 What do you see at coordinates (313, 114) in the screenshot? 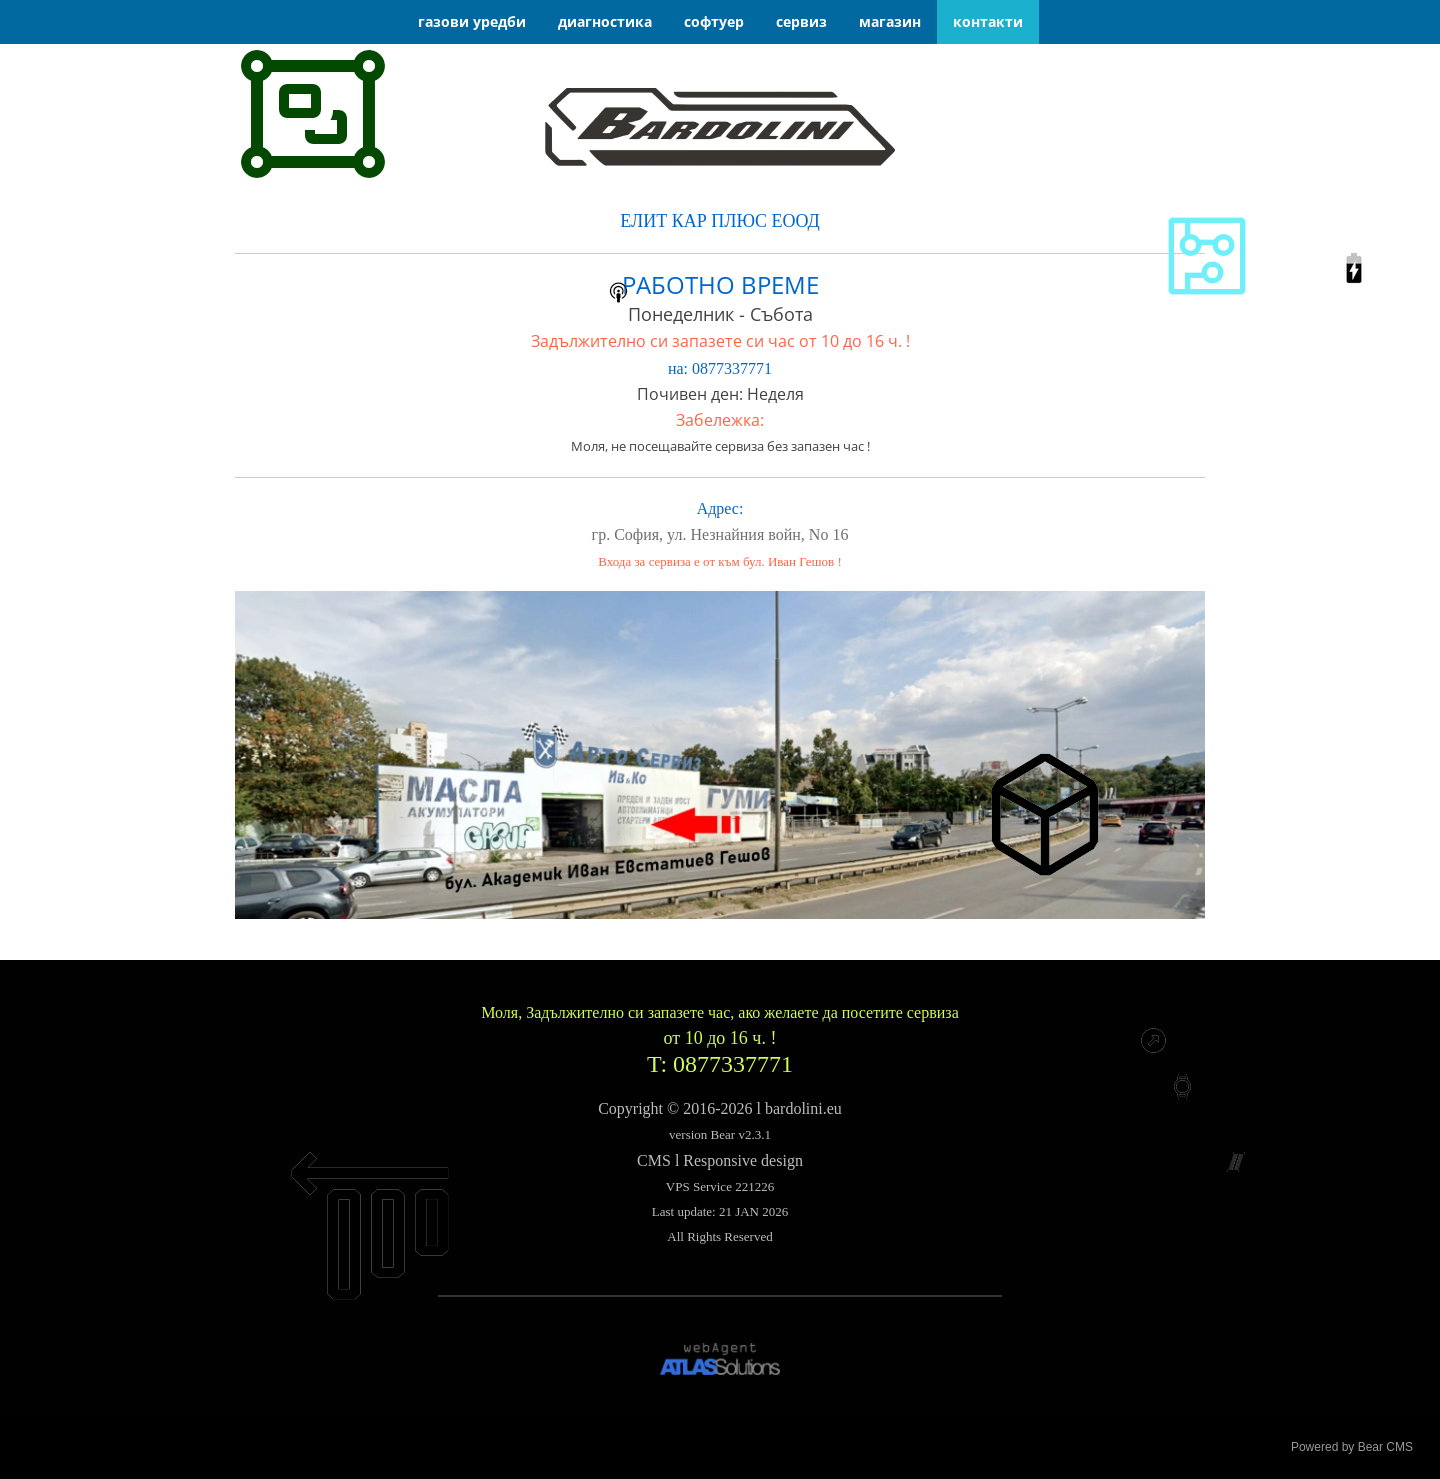
I see `group selected objects together` at bounding box center [313, 114].